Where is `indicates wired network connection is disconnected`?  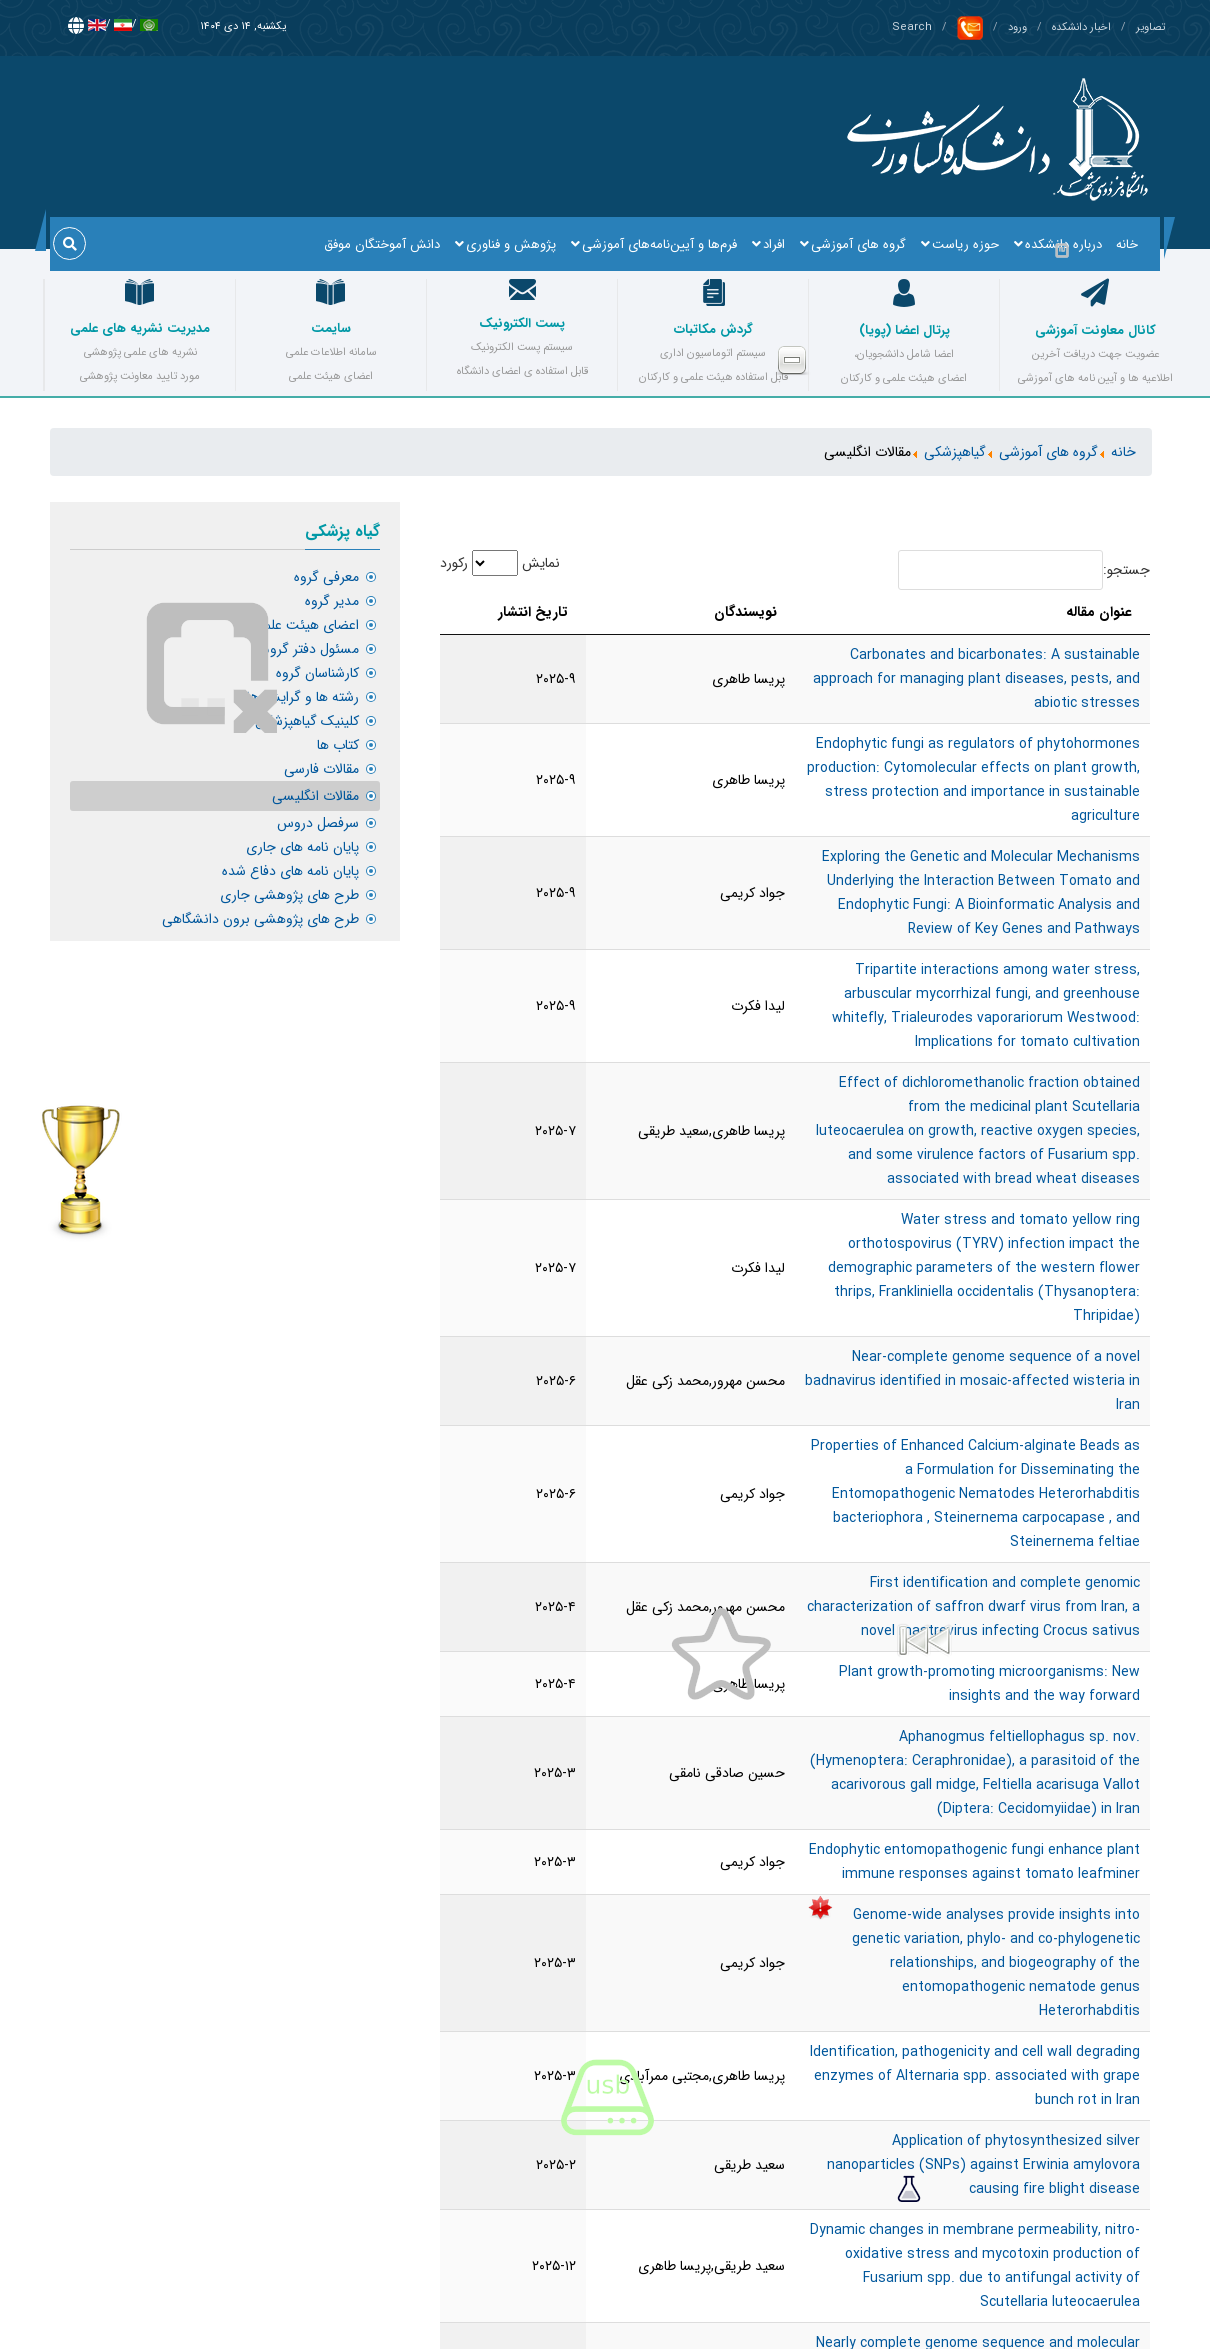
indicates wired network connection is disconnected is located at coordinates (207, 663).